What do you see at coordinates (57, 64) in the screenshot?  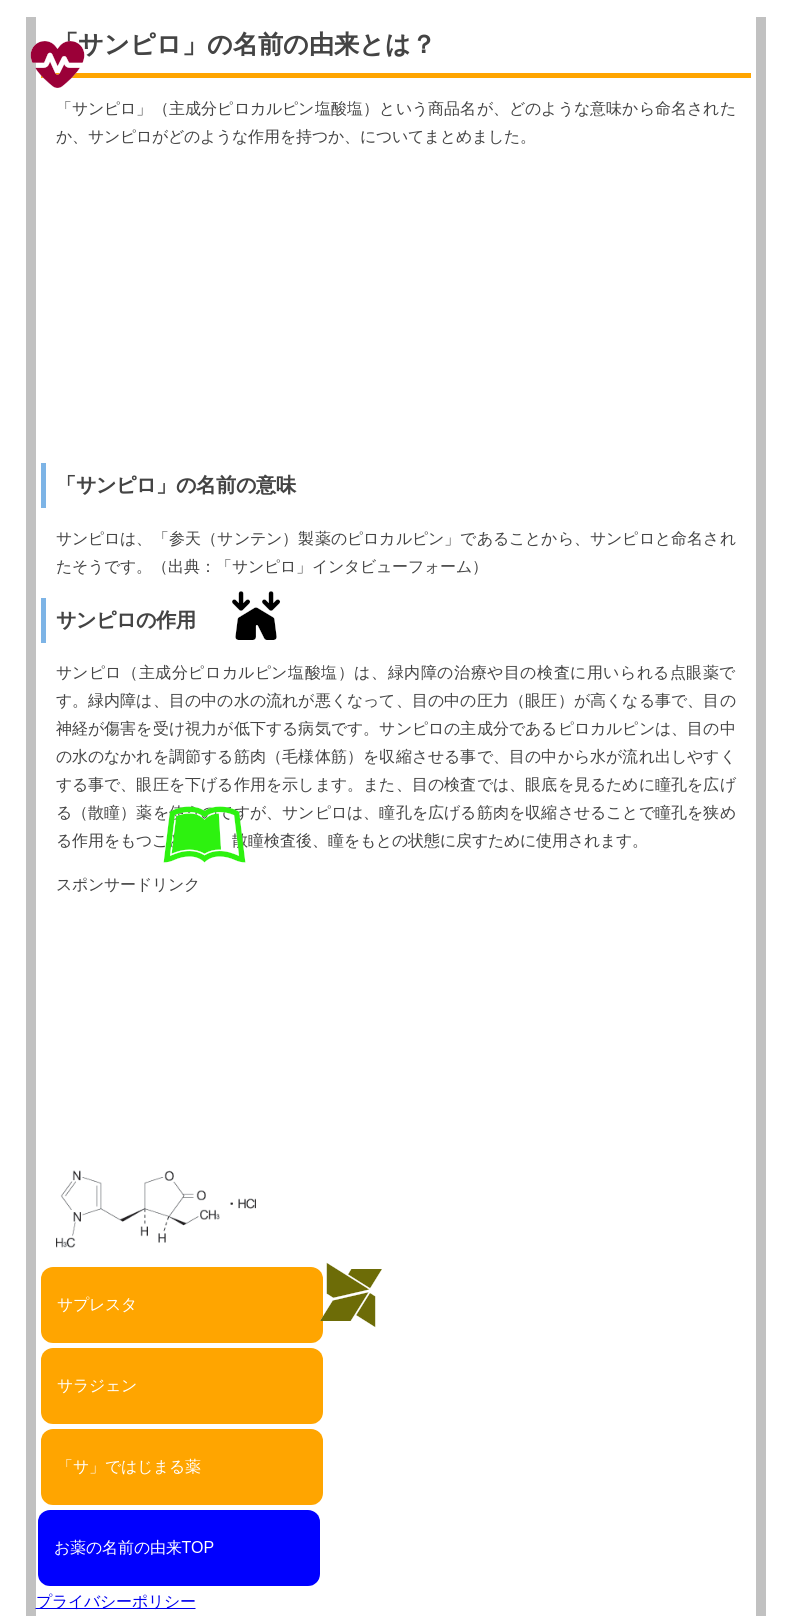 I see `view health or fitness tracking data` at bounding box center [57, 64].